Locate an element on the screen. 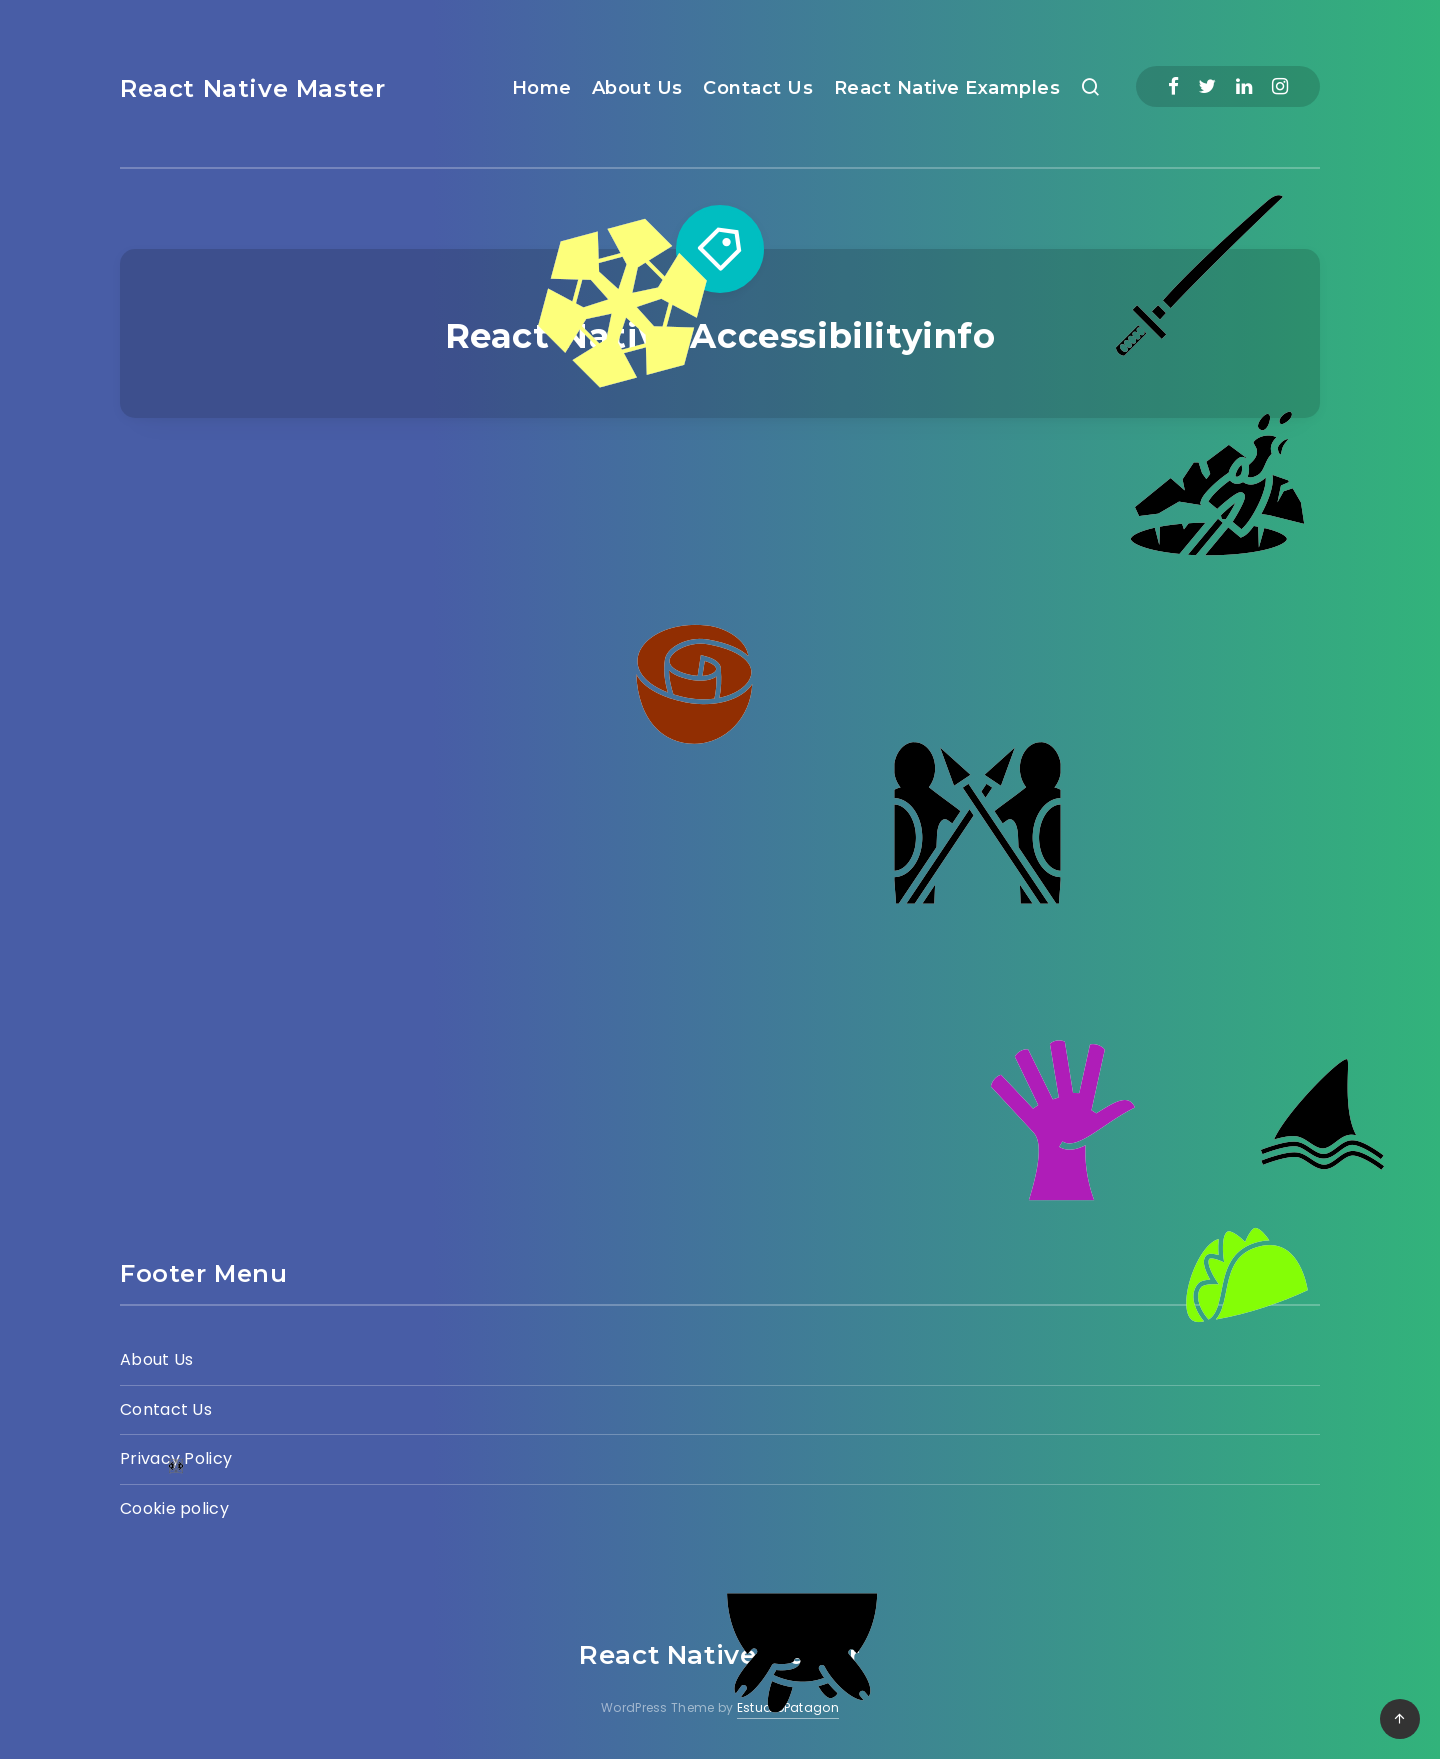 This screenshot has height=1759, width=1440. dig or excavate in a game is located at coordinates (1217, 483).